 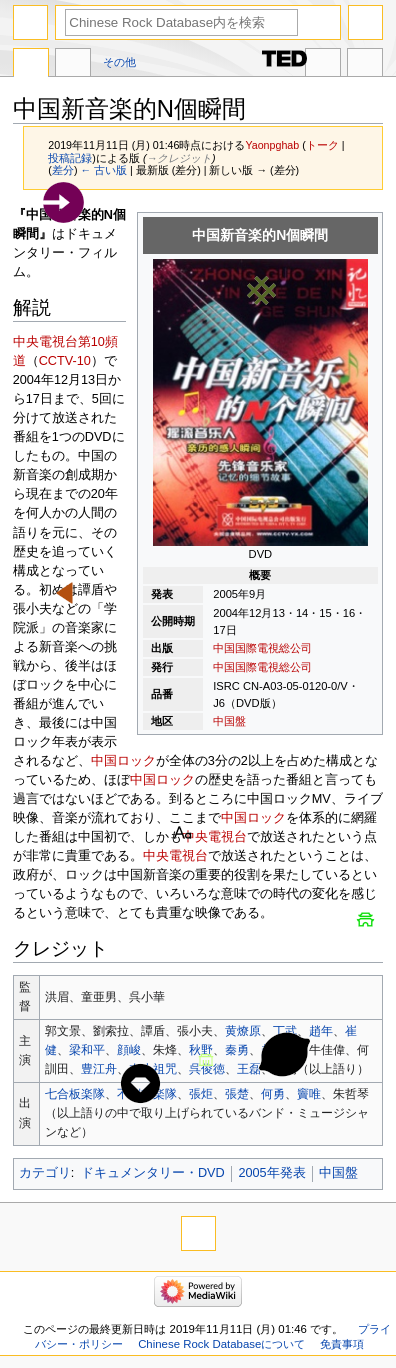 What do you see at coordinates (261, 290) in the screenshot?
I see `open SimpleX messaging app` at bounding box center [261, 290].